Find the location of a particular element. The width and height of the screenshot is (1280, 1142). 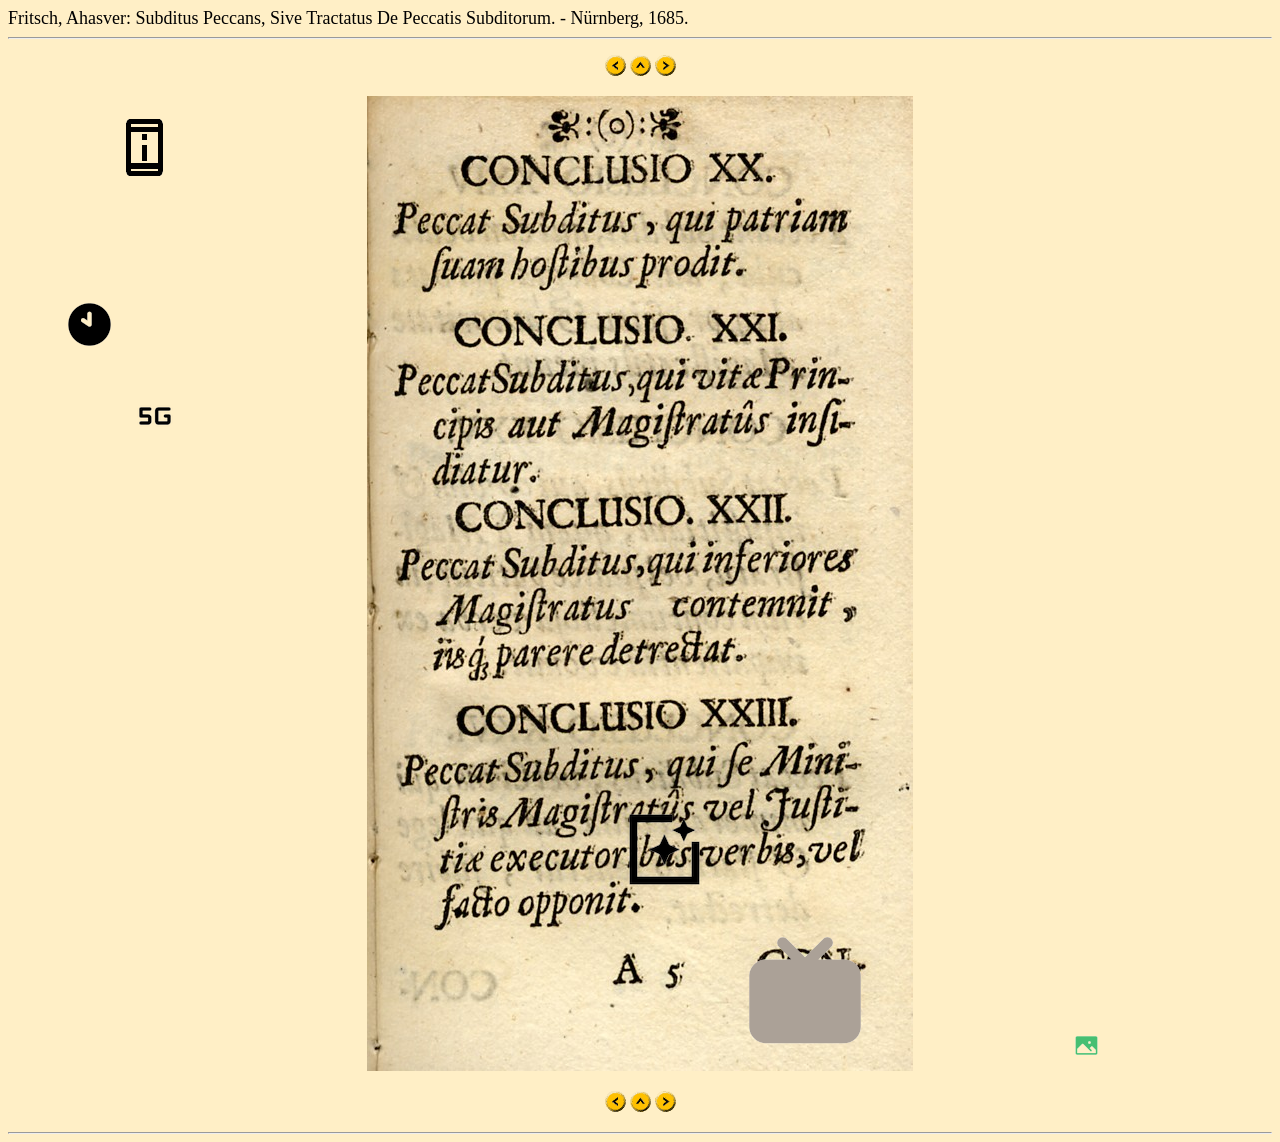

view device information is located at coordinates (144, 147).